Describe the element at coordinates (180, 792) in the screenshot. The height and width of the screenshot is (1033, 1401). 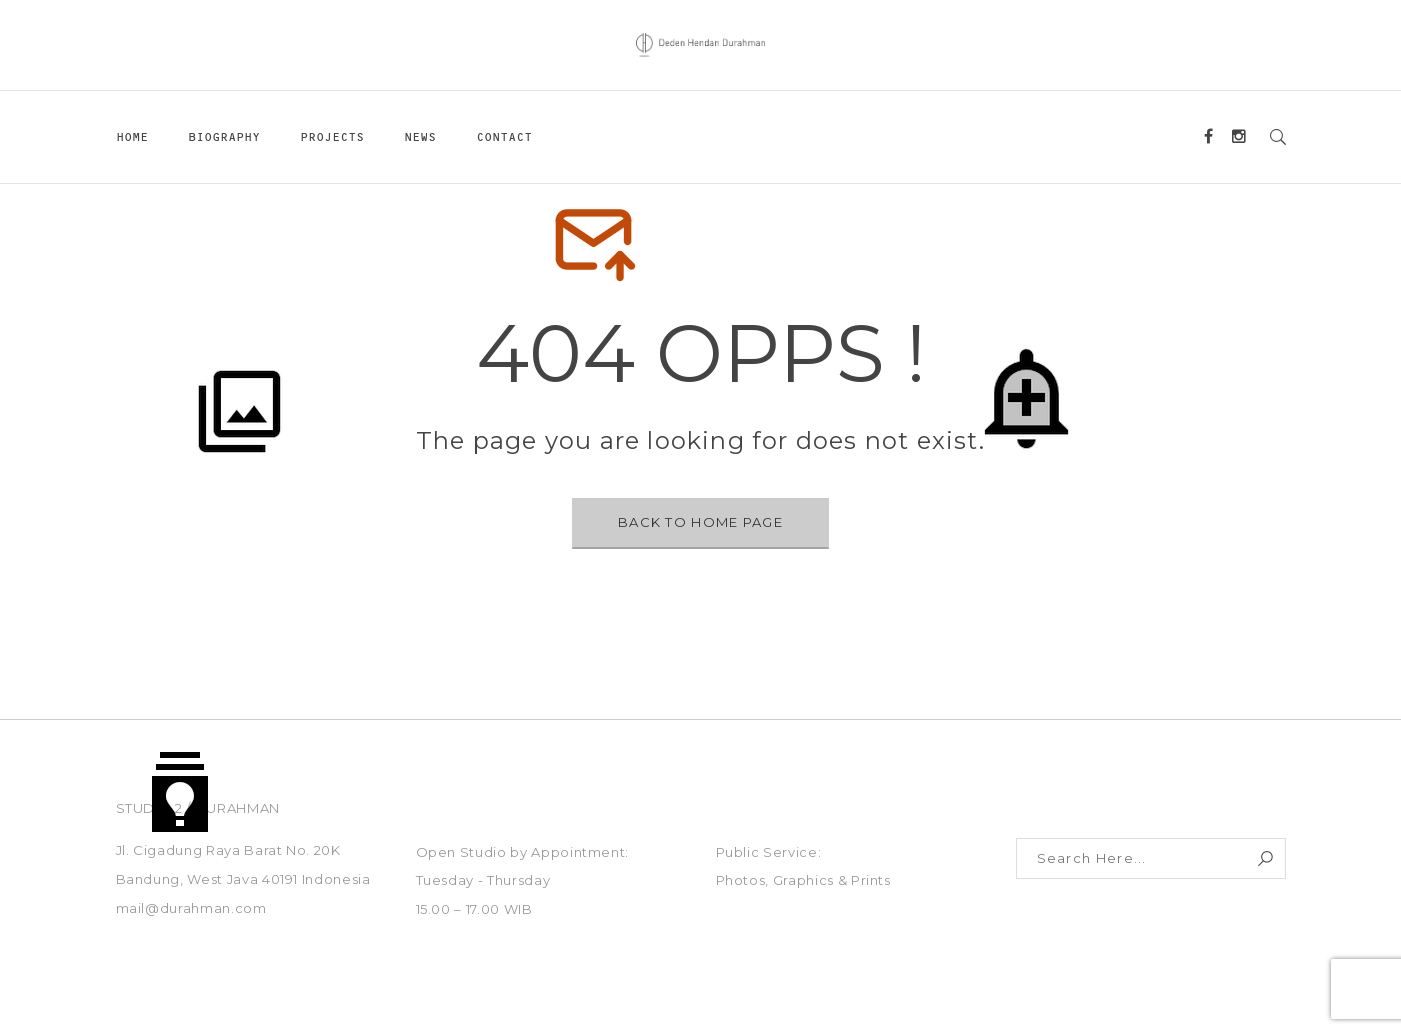
I see `run batch predictions or bulk AI processing` at that location.